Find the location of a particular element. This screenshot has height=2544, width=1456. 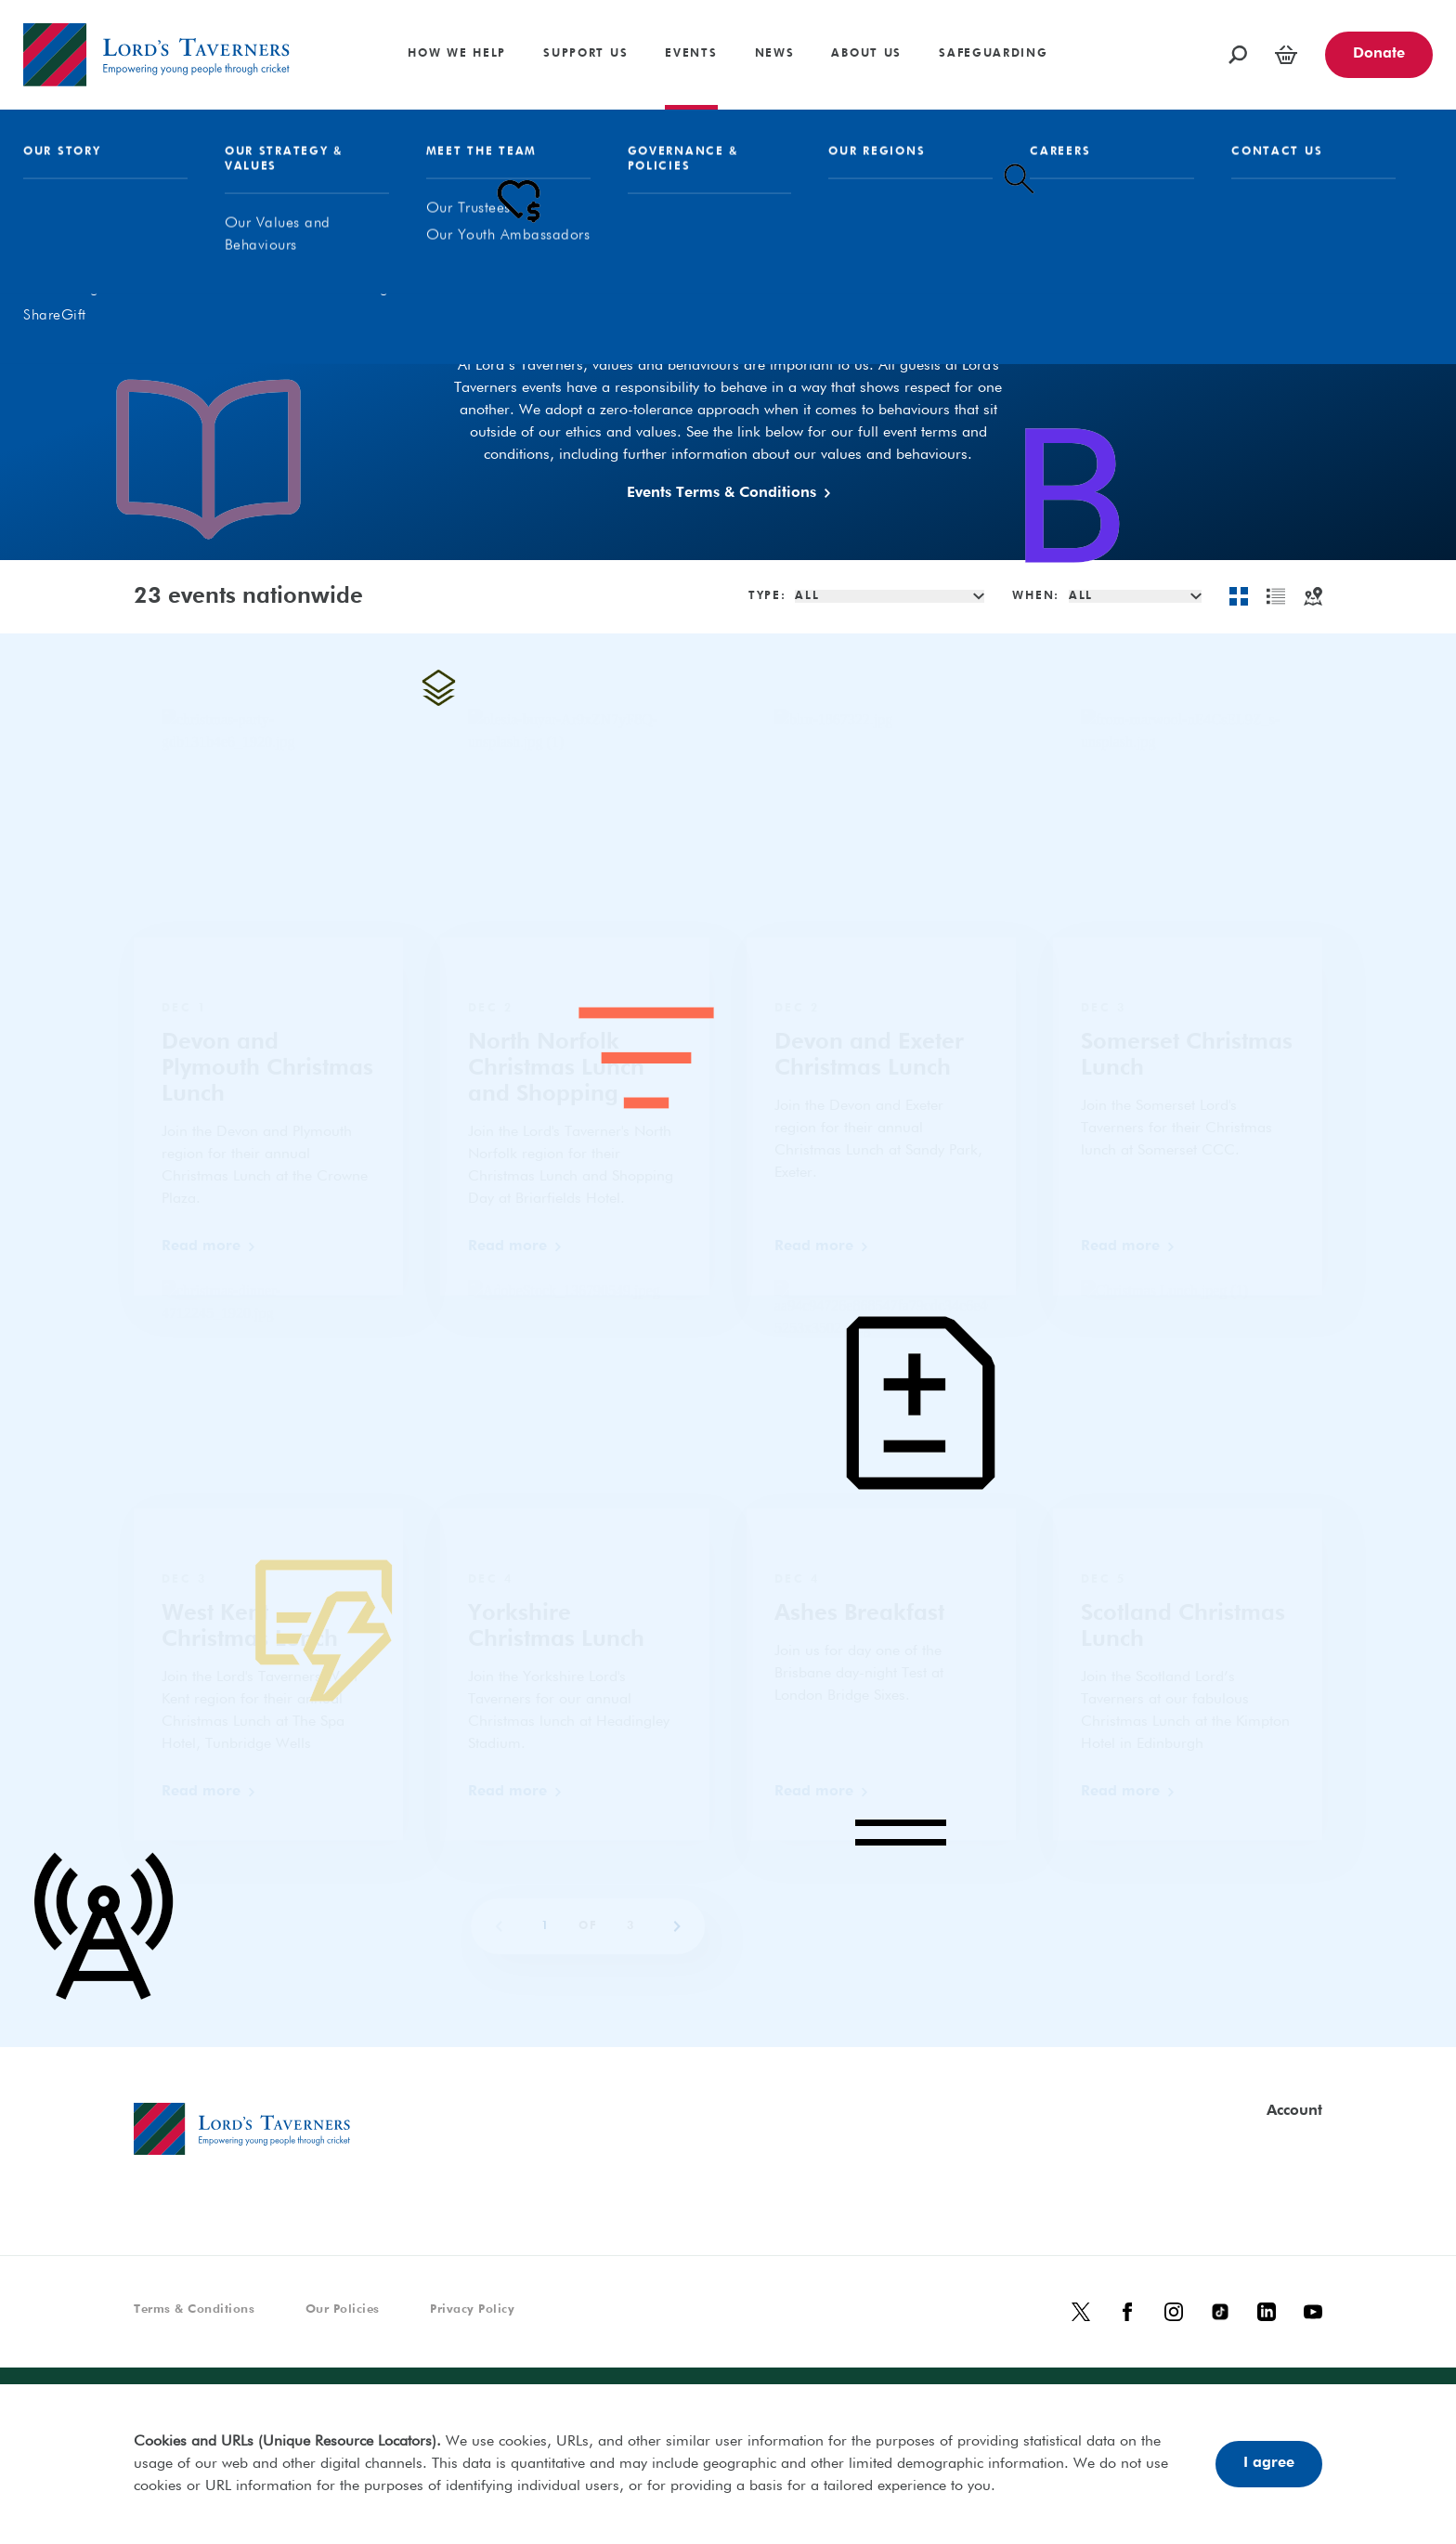

donate to a cause or charity is located at coordinates (518, 199).